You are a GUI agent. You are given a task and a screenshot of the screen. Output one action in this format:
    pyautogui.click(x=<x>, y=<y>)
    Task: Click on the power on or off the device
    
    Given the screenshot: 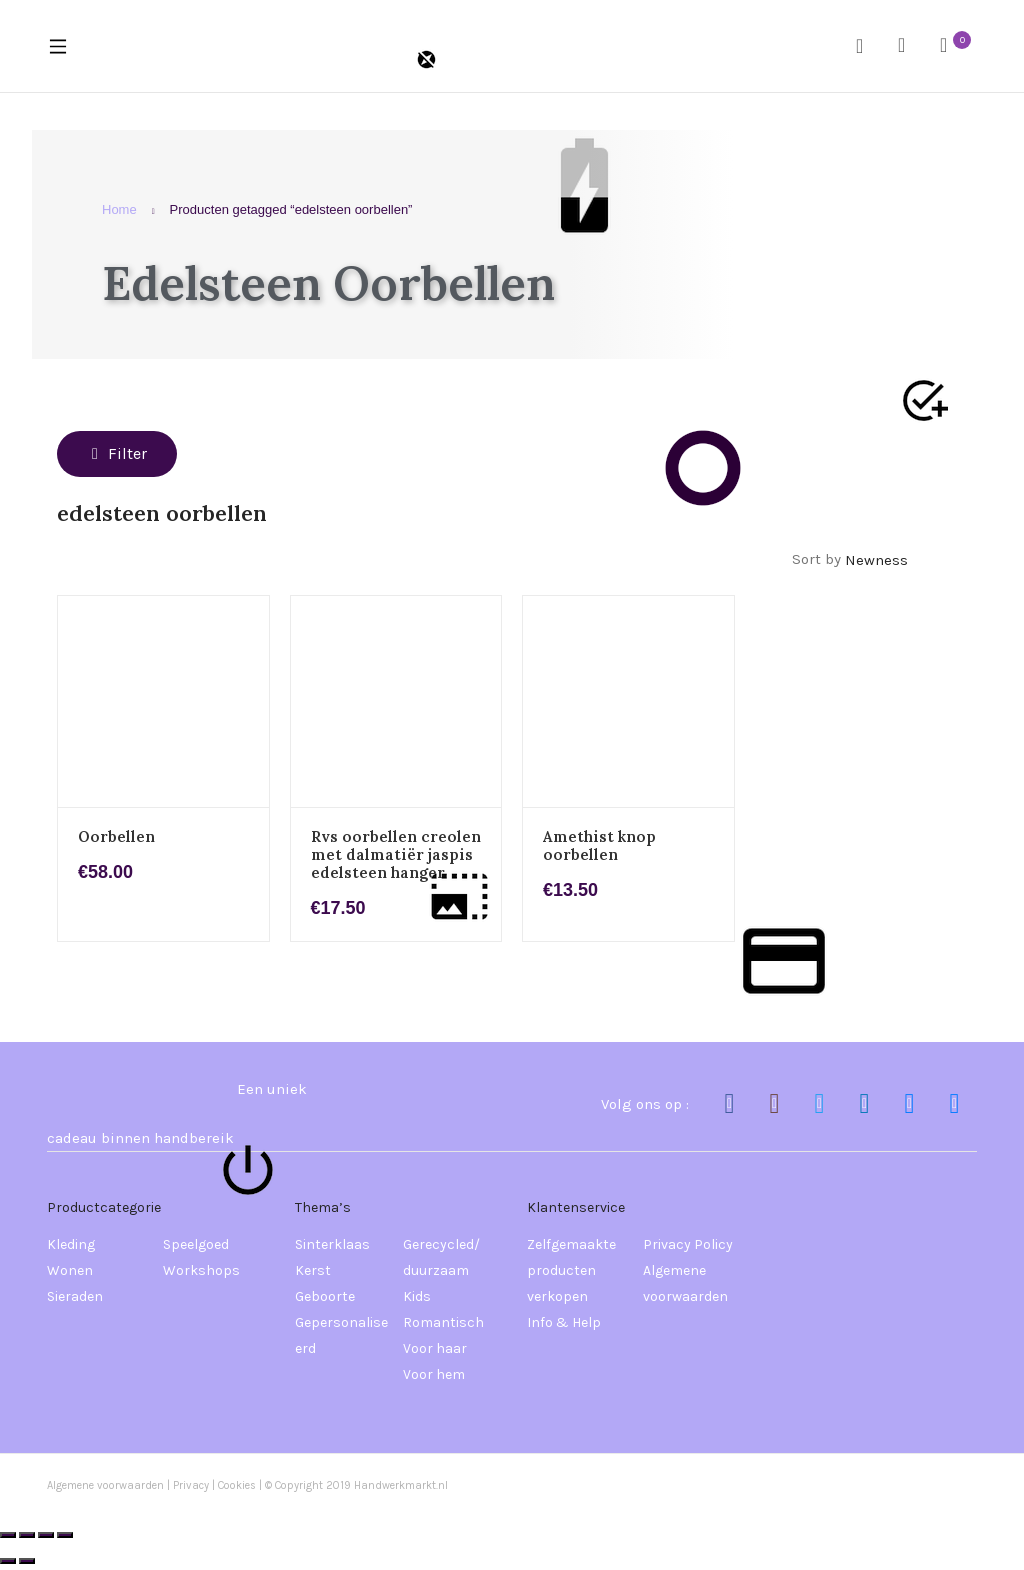 What is the action you would take?
    pyautogui.click(x=248, y=1170)
    